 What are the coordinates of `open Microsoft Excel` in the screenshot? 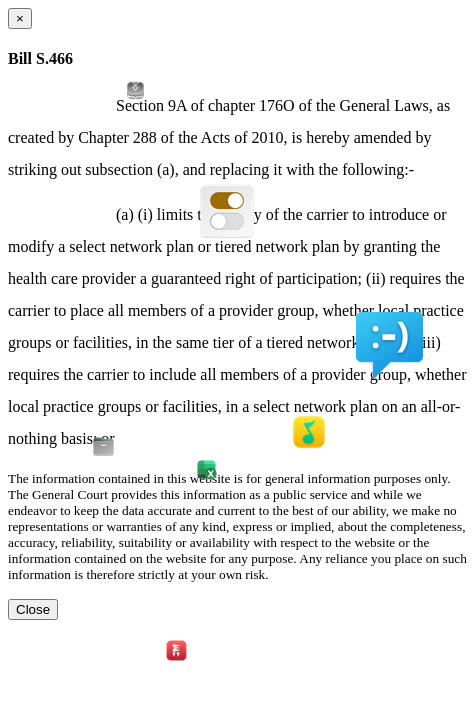 It's located at (206, 469).